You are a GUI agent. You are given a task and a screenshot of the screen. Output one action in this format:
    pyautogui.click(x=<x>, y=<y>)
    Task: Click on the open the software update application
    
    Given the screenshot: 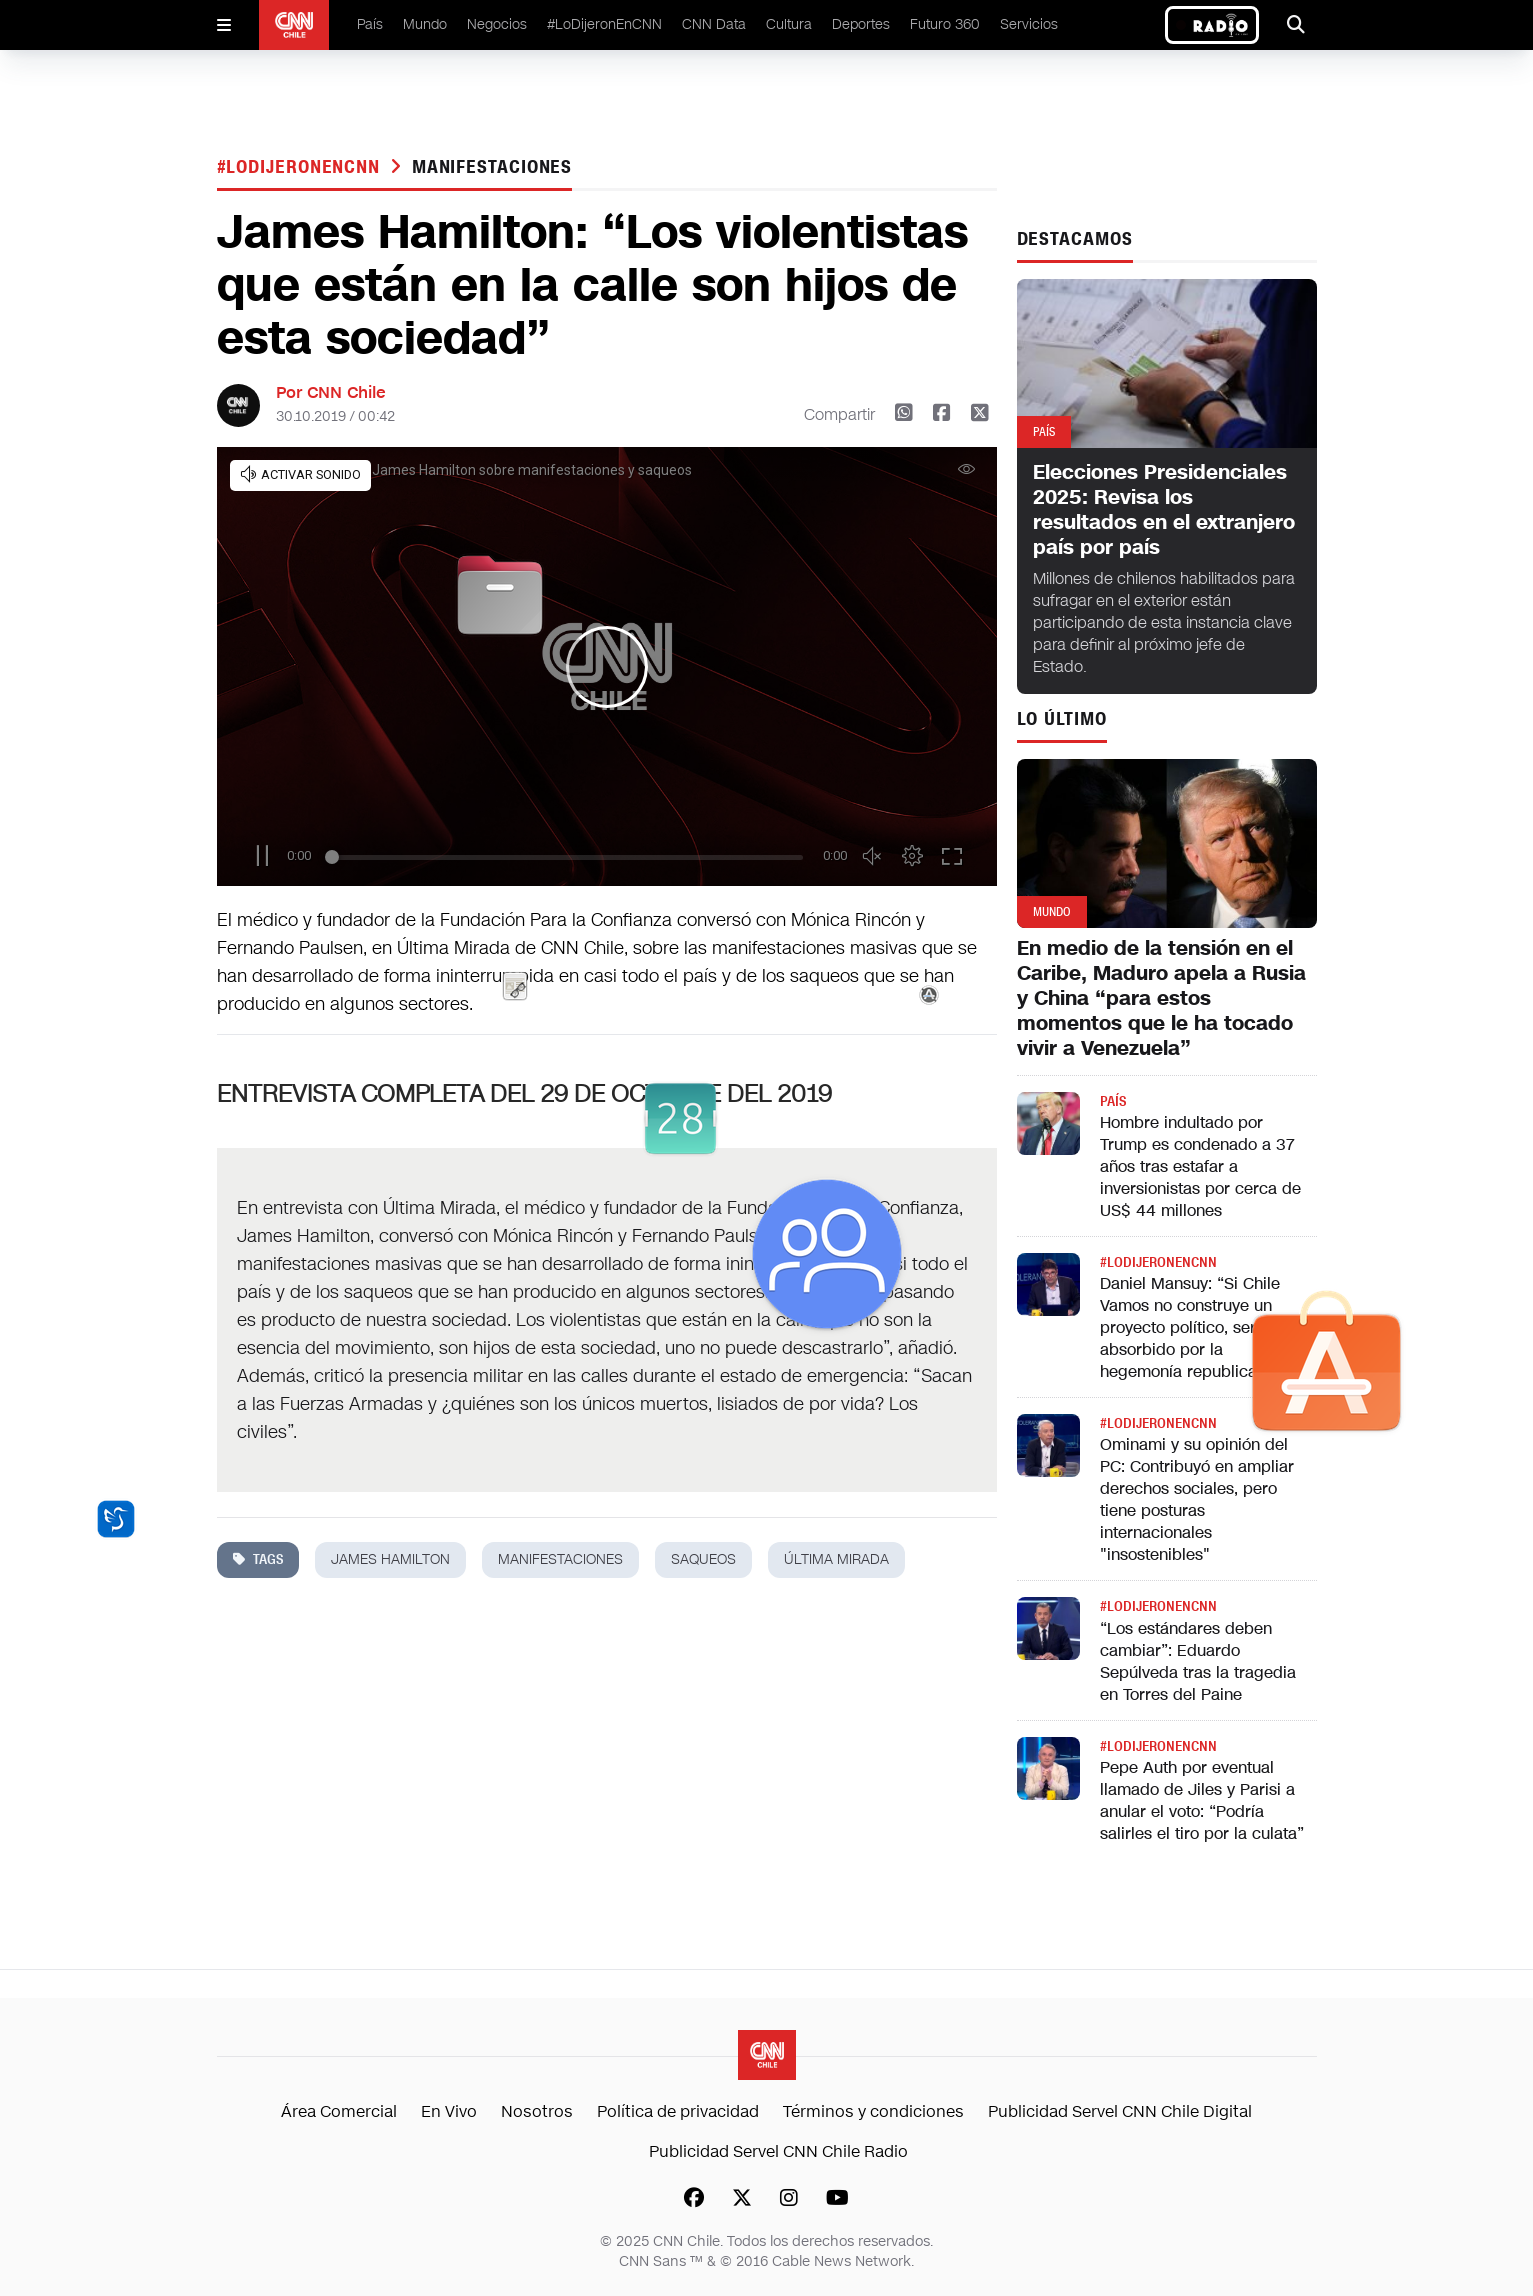 What is the action you would take?
    pyautogui.click(x=929, y=995)
    